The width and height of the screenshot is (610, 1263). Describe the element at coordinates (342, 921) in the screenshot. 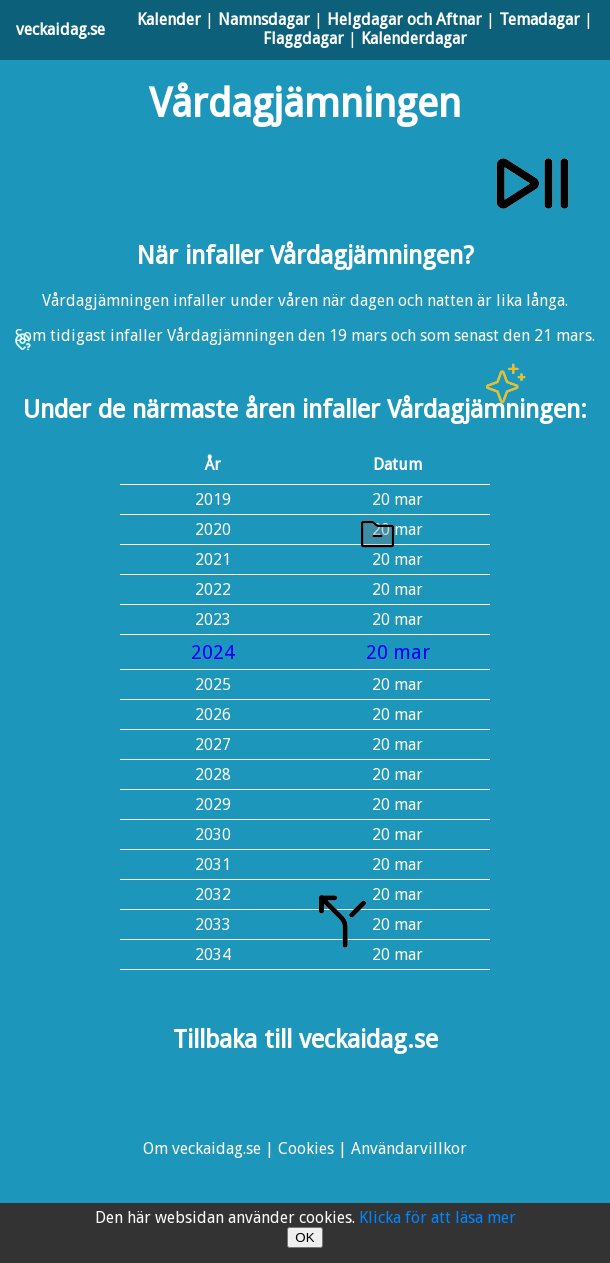

I see `bear left at the upcoming fork` at that location.